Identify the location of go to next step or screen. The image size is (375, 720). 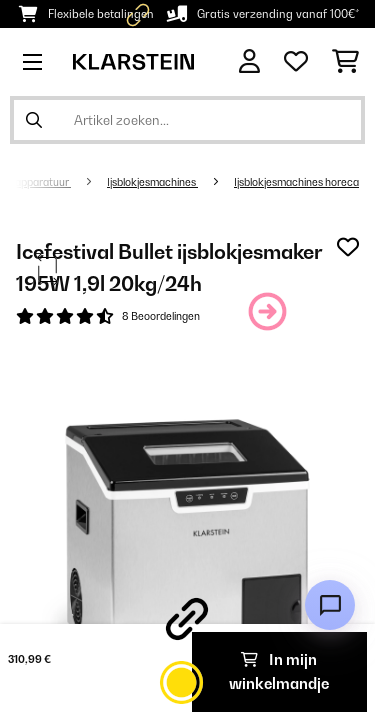
(267, 311).